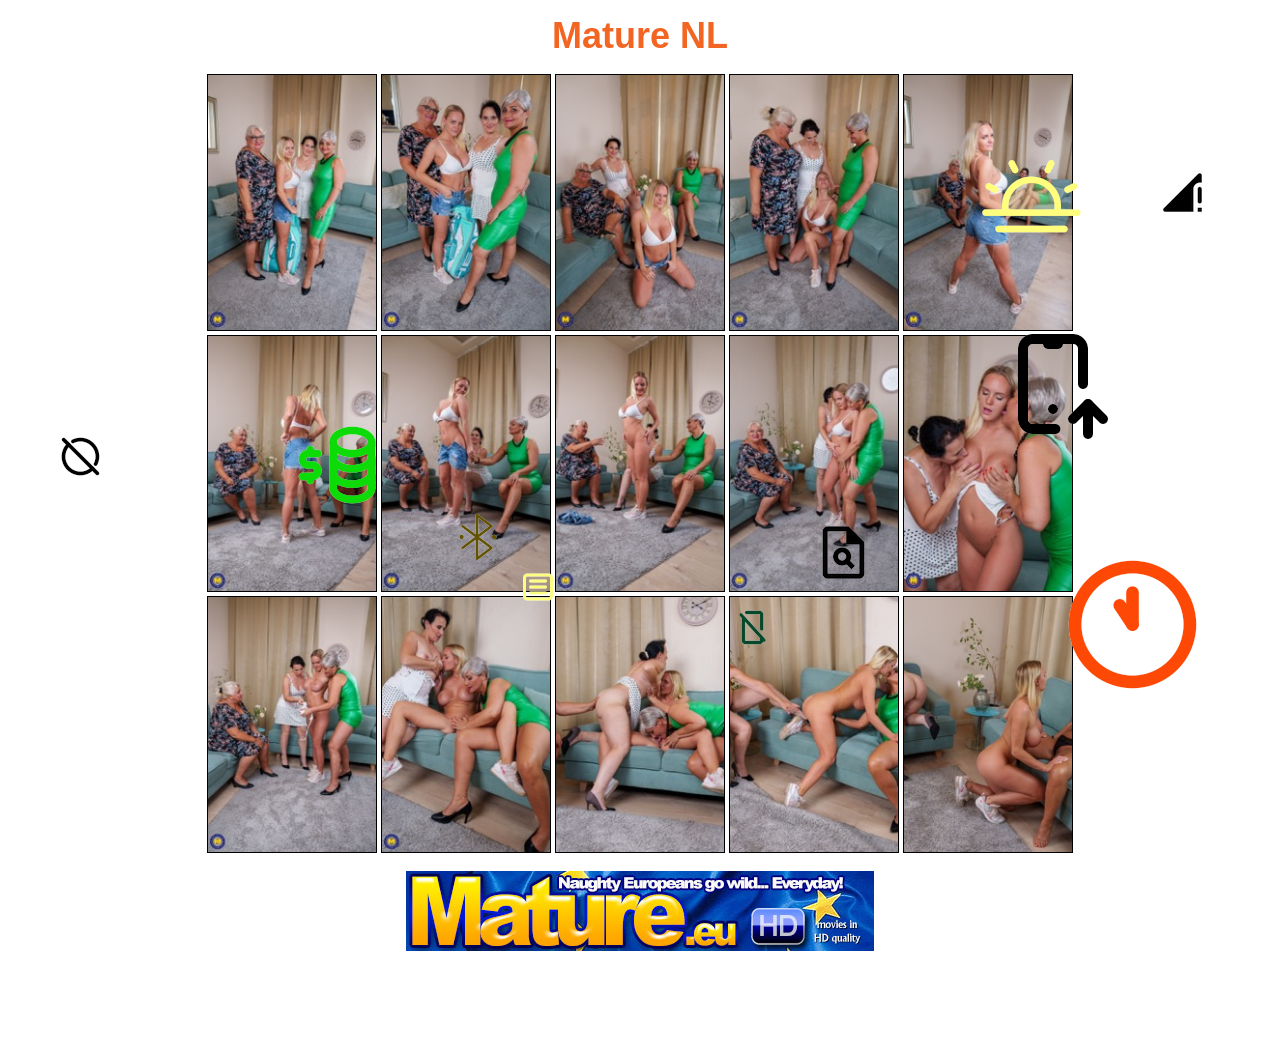 Image resolution: width=1280 pixels, height=1040 pixels. Describe the element at coordinates (843, 552) in the screenshot. I see `check document for plagiarism` at that location.